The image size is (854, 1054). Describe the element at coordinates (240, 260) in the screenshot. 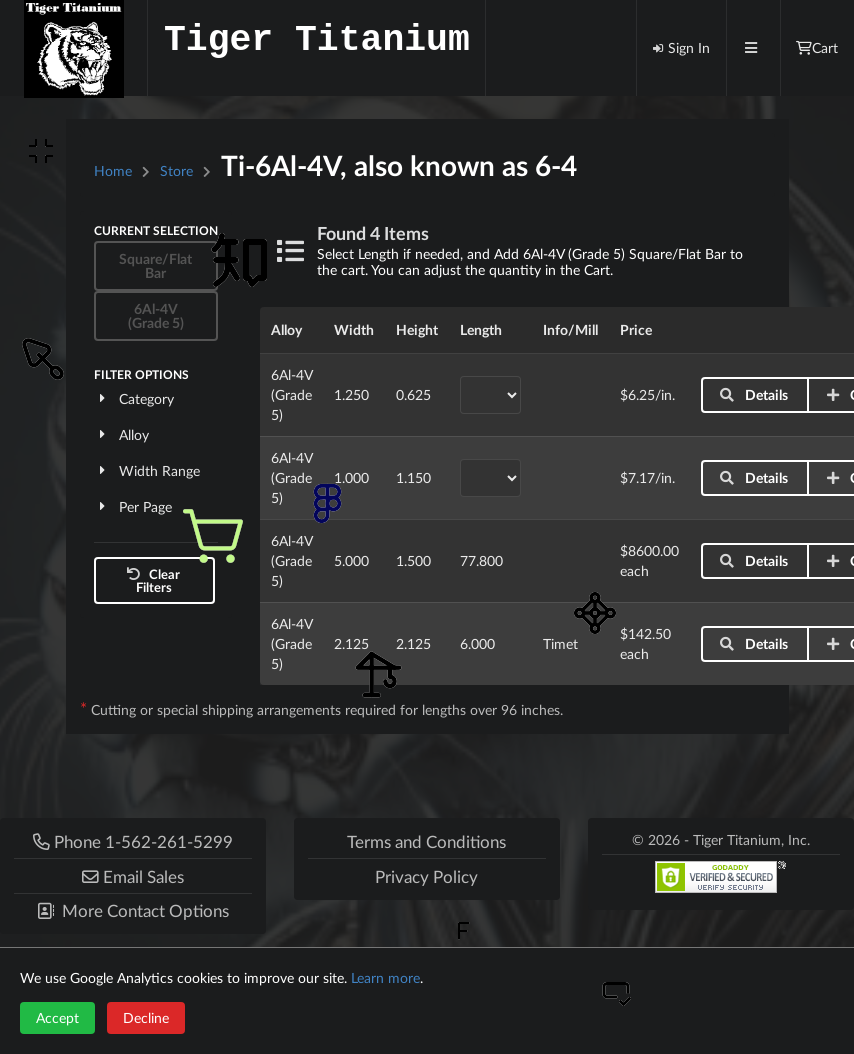

I see `open zhihu app` at that location.